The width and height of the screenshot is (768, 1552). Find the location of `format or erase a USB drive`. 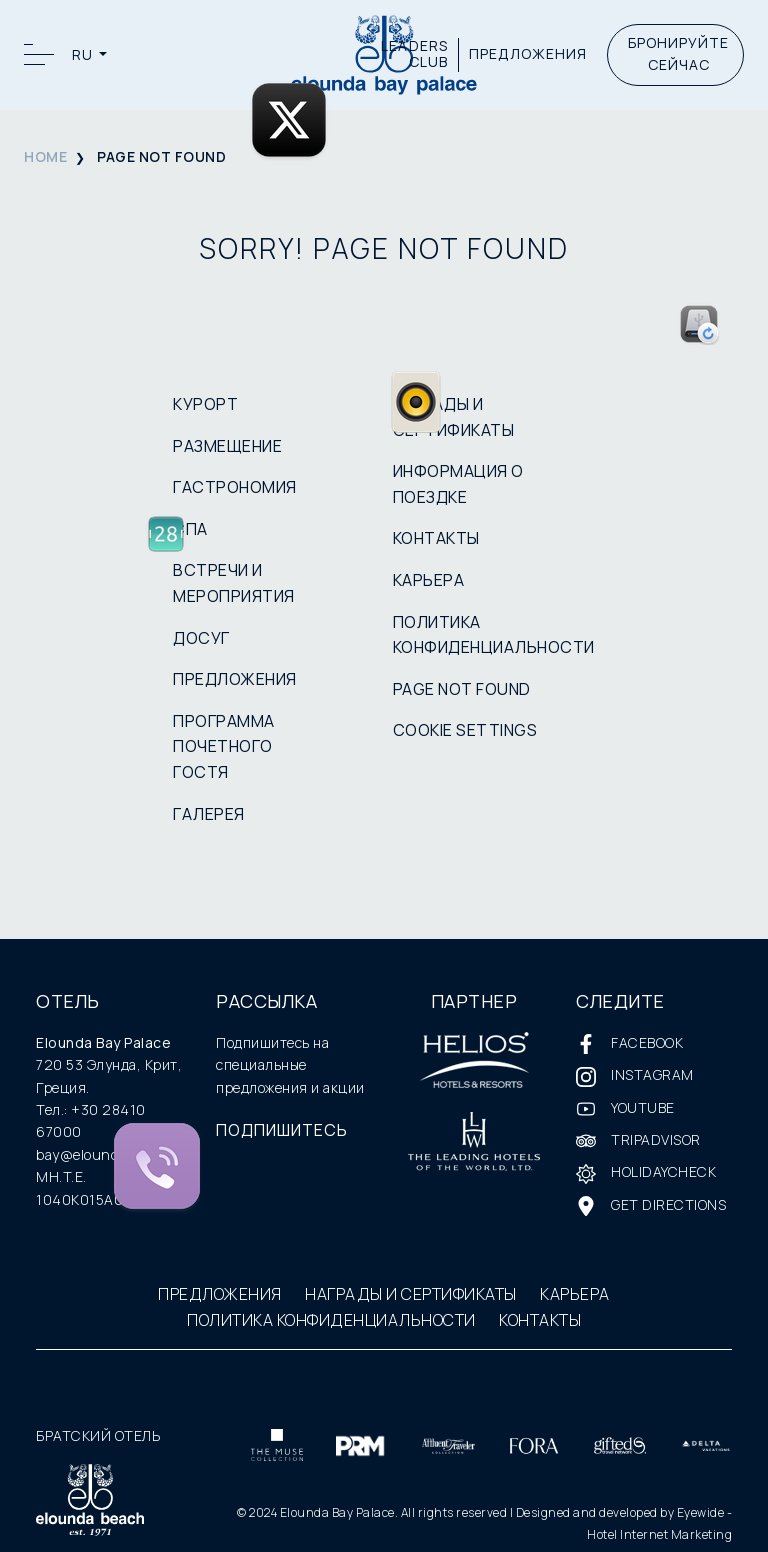

format or erase a USB drive is located at coordinates (699, 324).